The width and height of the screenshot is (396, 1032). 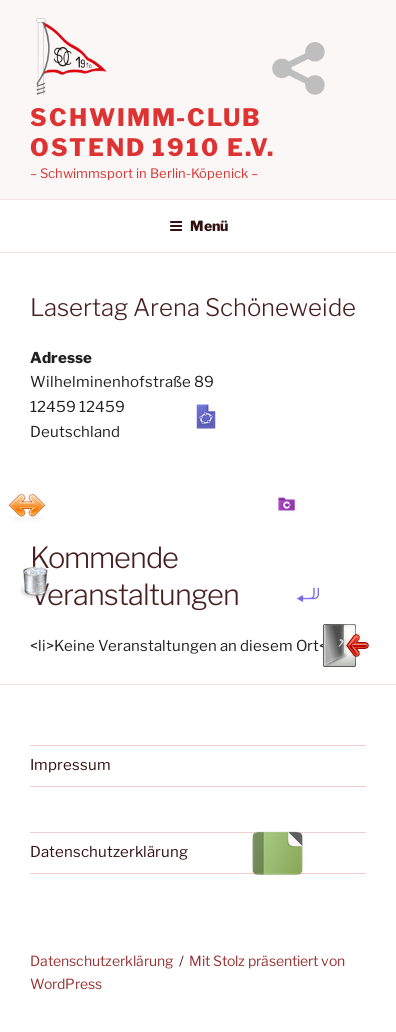 I want to click on open folder containing C# project files, so click(x=286, y=504).